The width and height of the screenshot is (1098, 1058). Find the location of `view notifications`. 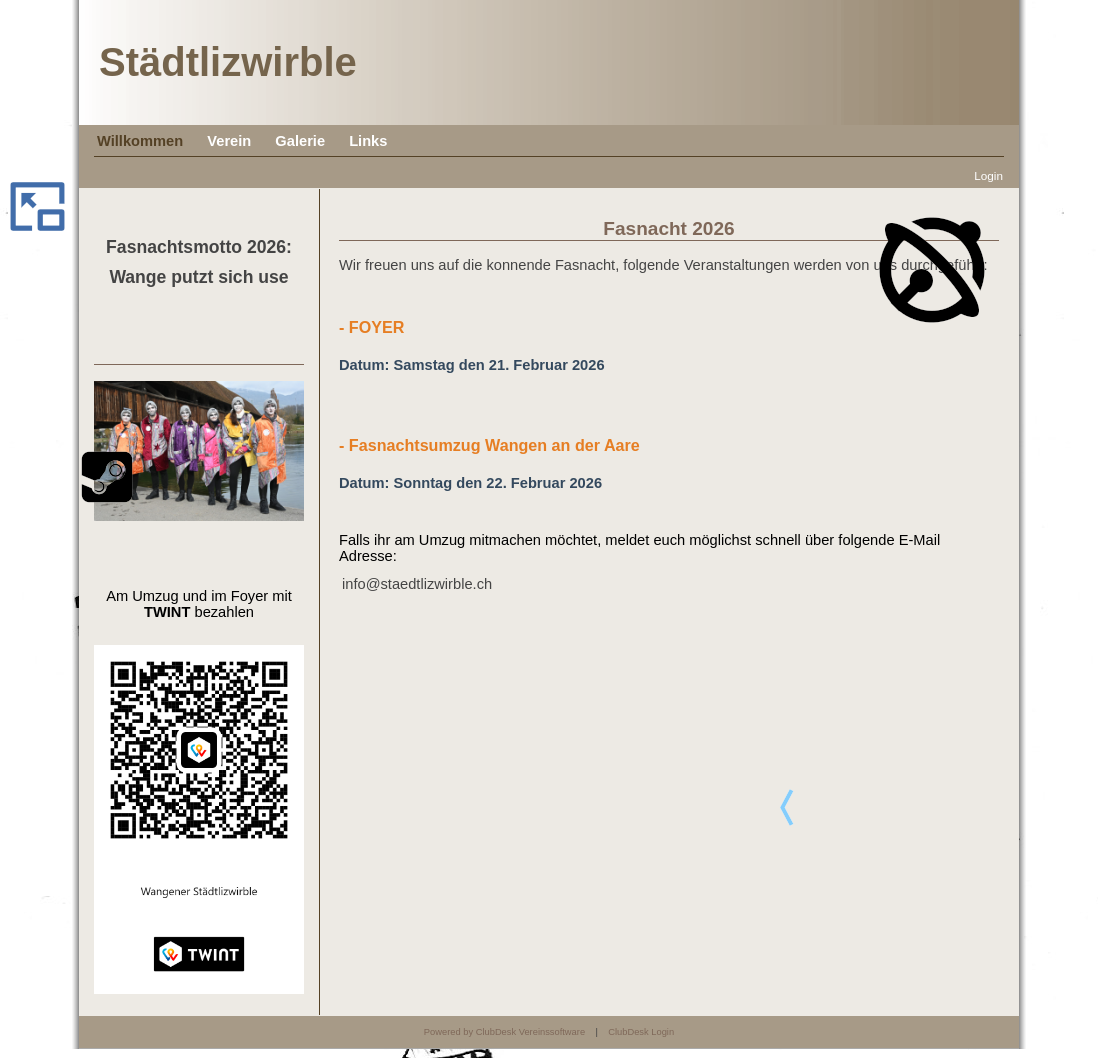

view notifications is located at coordinates (932, 270).